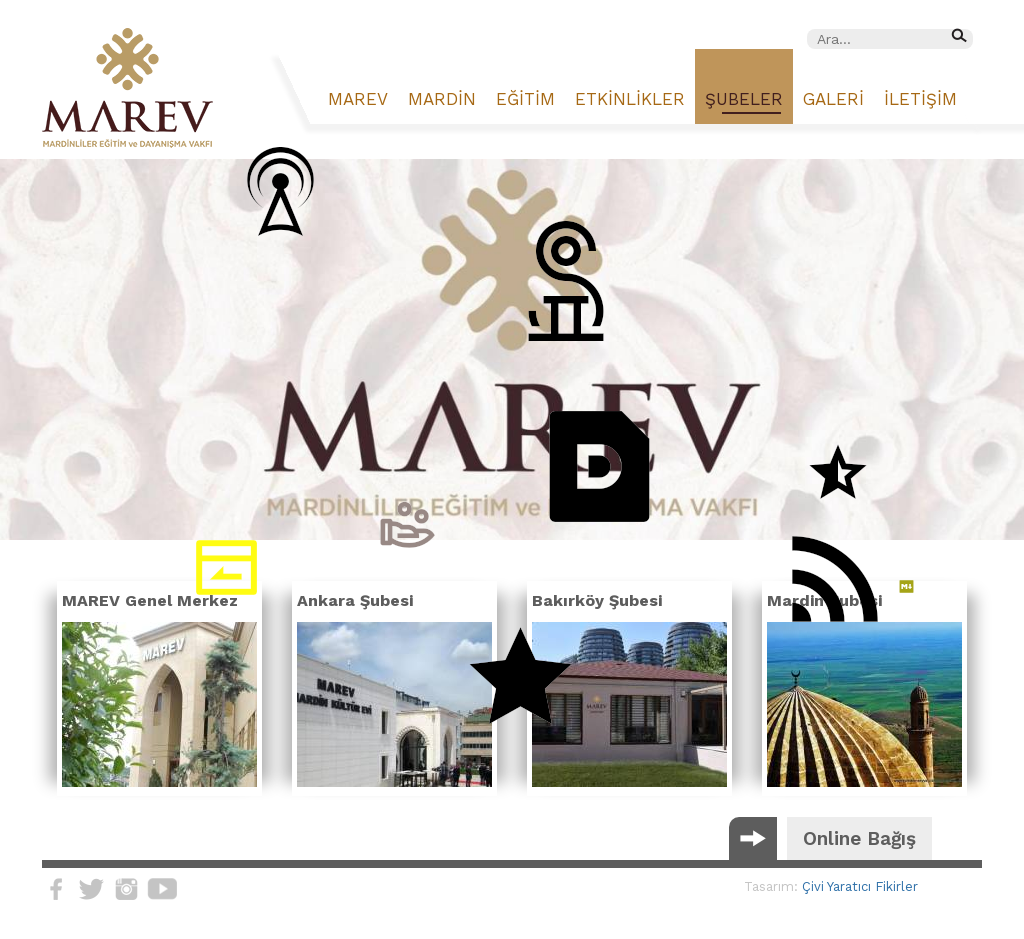  What do you see at coordinates (906, 586) in the screenshot?
I see `download markdown file` at bounding box center [906, 586].